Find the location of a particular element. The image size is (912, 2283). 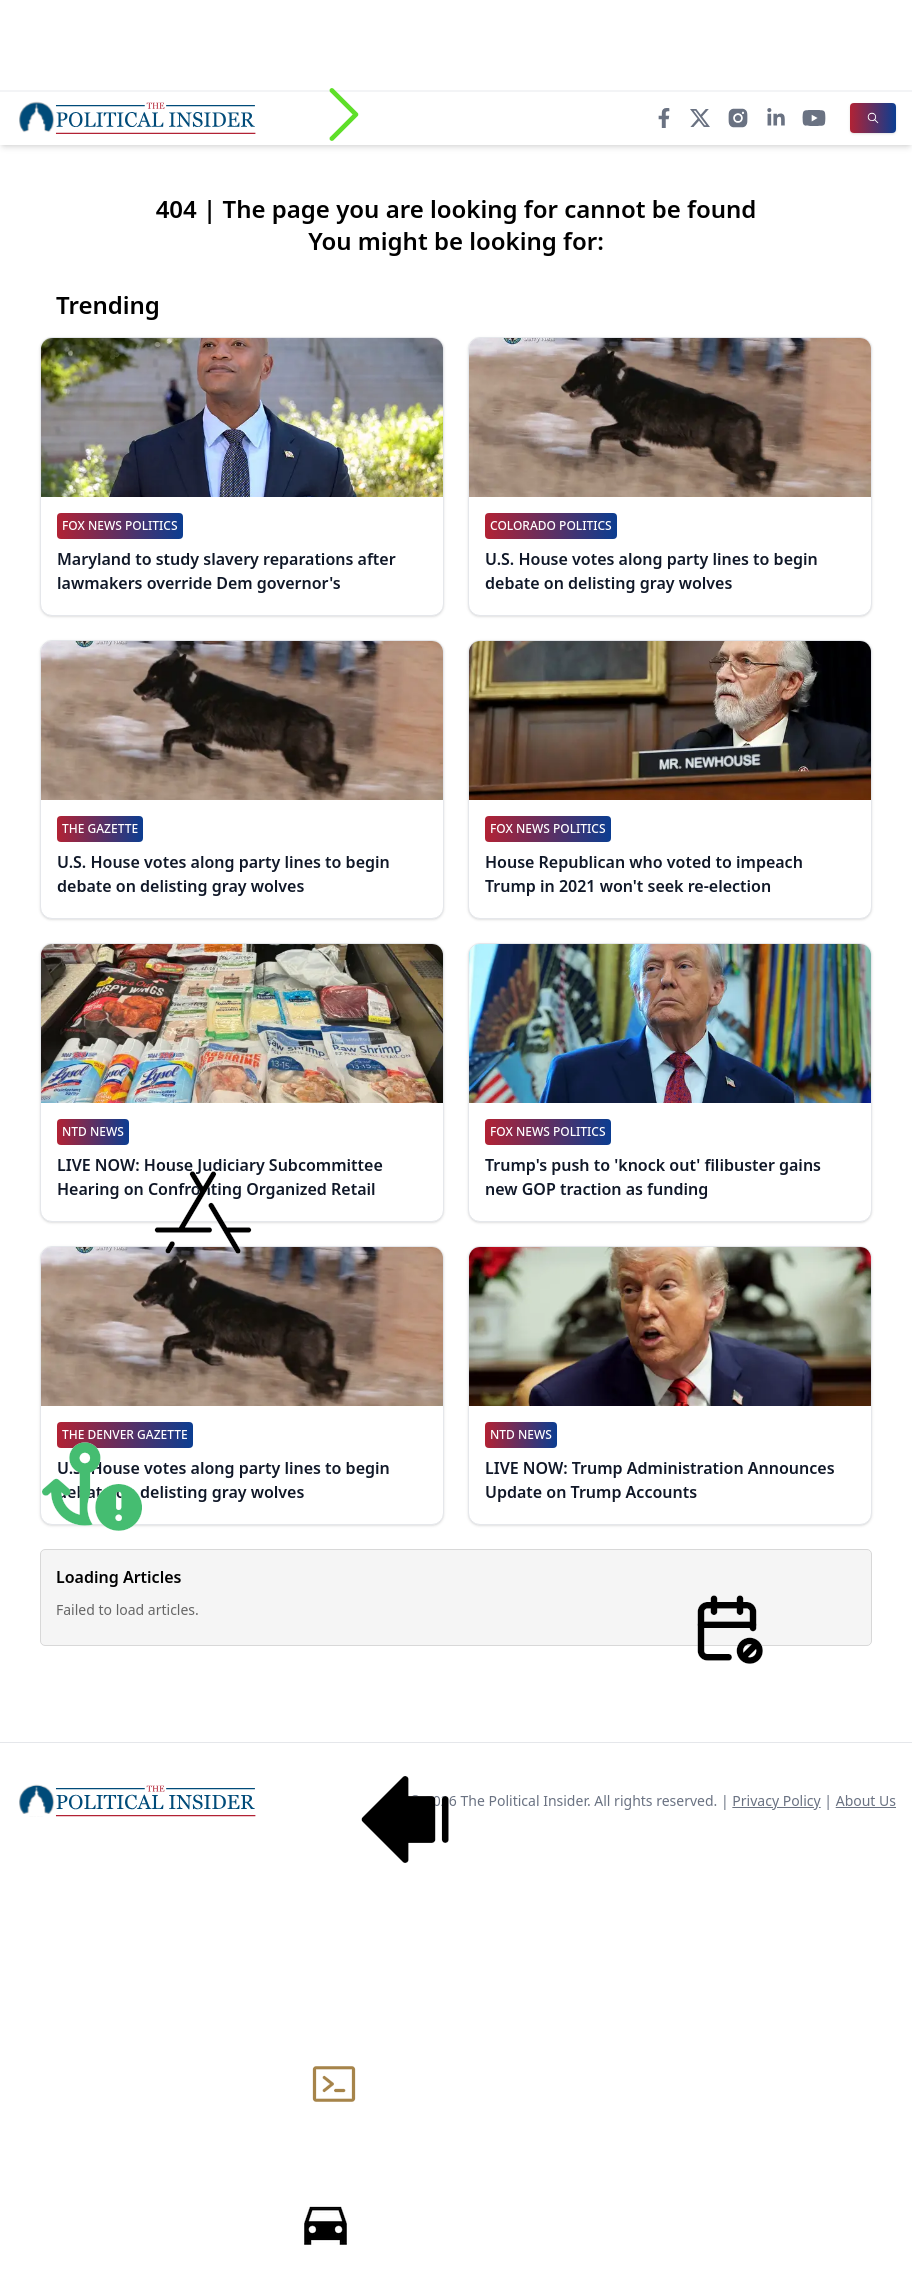

open terminal or command line interface is located at coordinates (334, 2084).